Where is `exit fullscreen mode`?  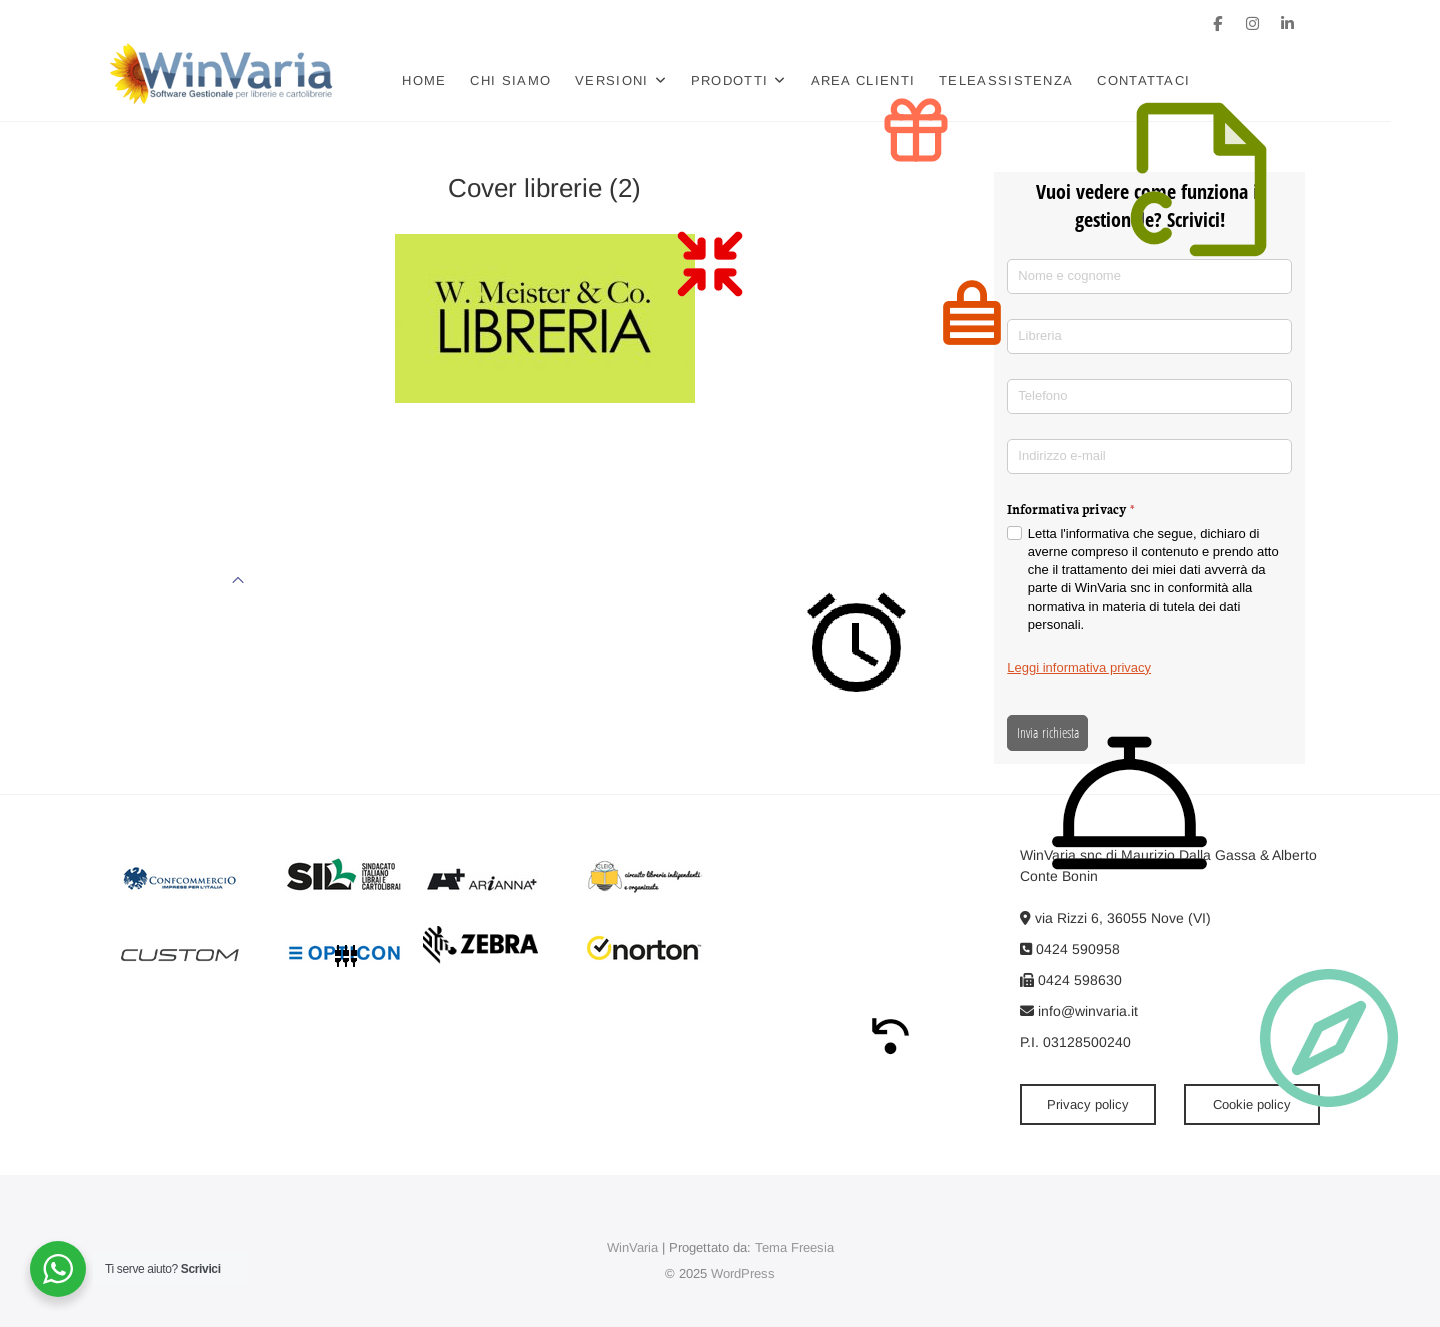 exit fullscreen mode is located at coordinates (710, 264).